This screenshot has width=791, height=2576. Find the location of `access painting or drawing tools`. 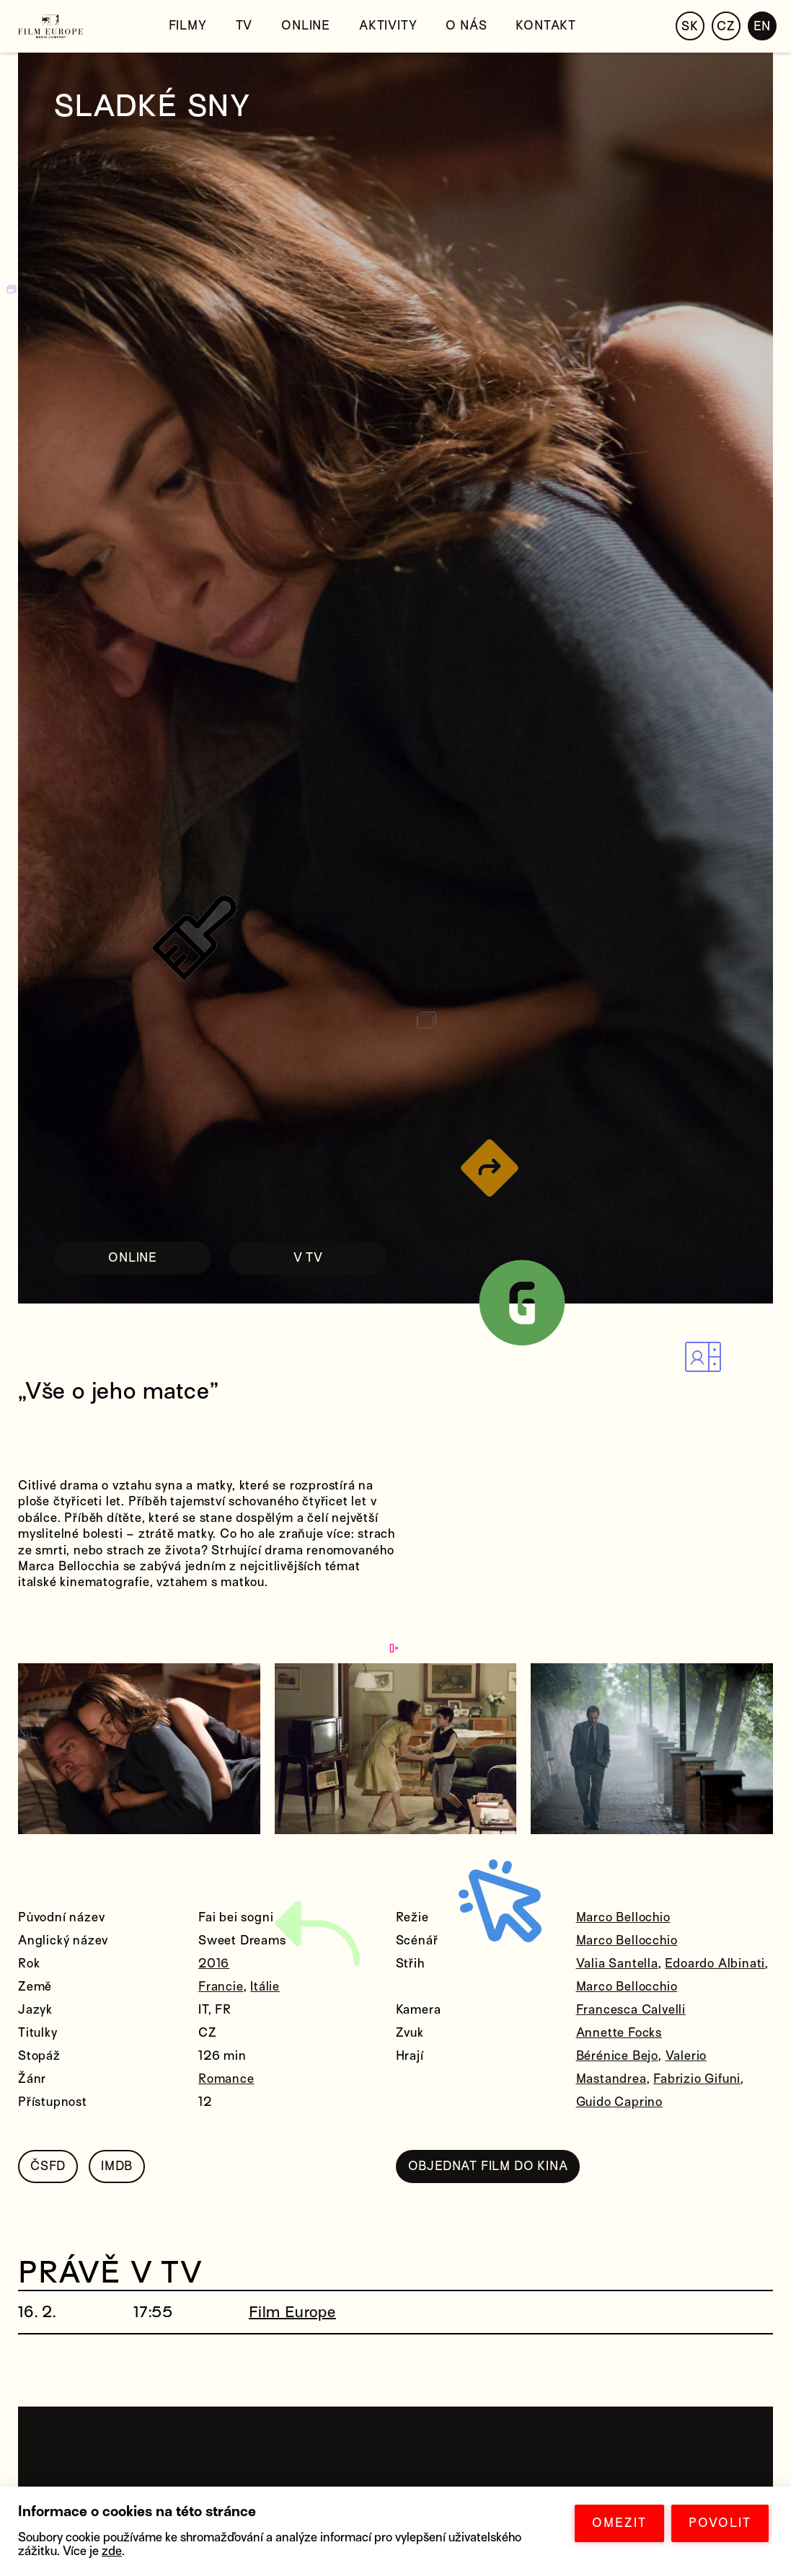

access painting or drawing tools is located at coordinates (195, 936).